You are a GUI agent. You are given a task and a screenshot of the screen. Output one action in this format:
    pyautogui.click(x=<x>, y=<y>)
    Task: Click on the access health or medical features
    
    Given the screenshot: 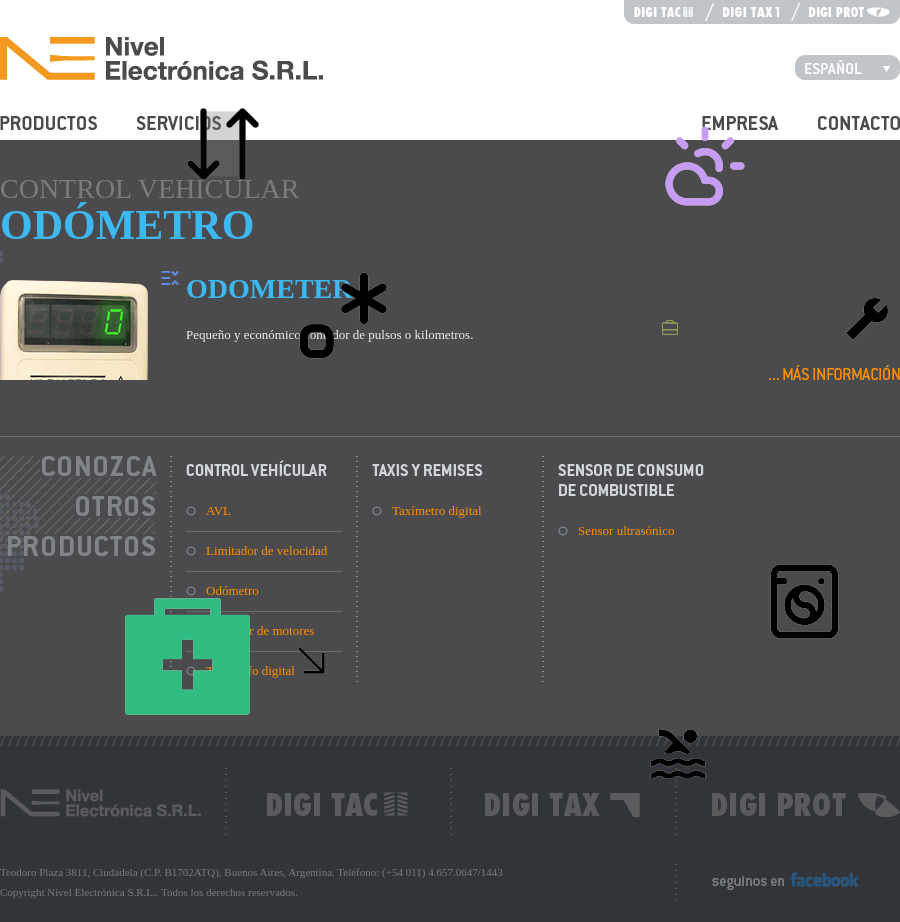 What is the action you would take?
    pyautogui.click(x=187, y=656)
    